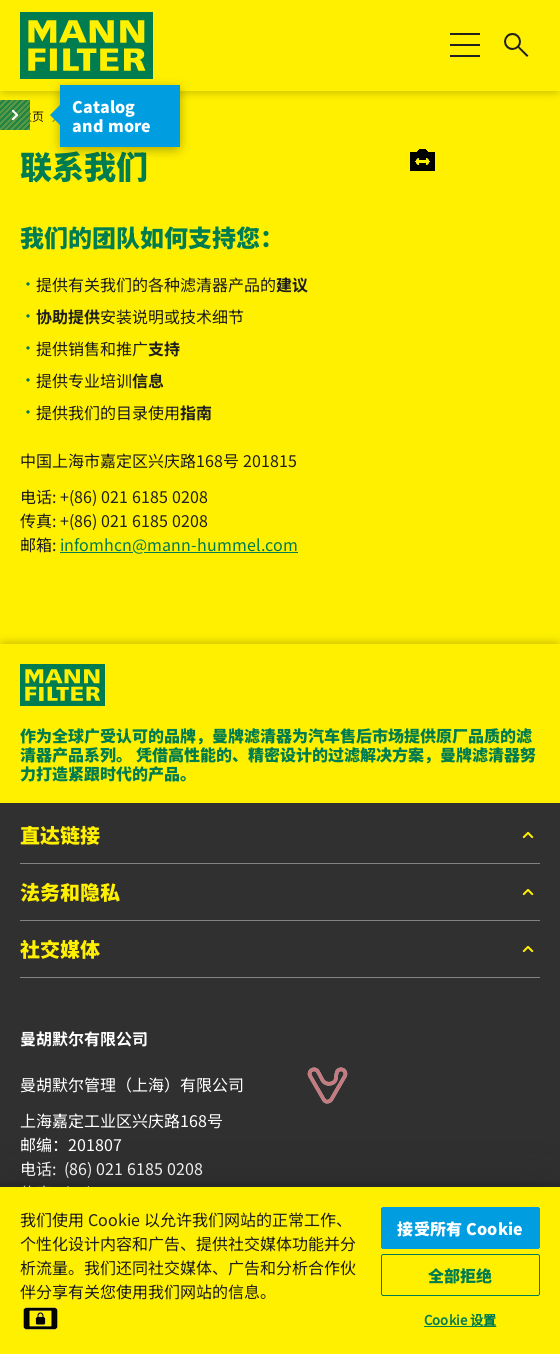 The image size is (560, 1354). What do you see at coordinates (327, 1085) in the screenshot?
I see `open vivaldi browser` at bounding box center [327, 1085].